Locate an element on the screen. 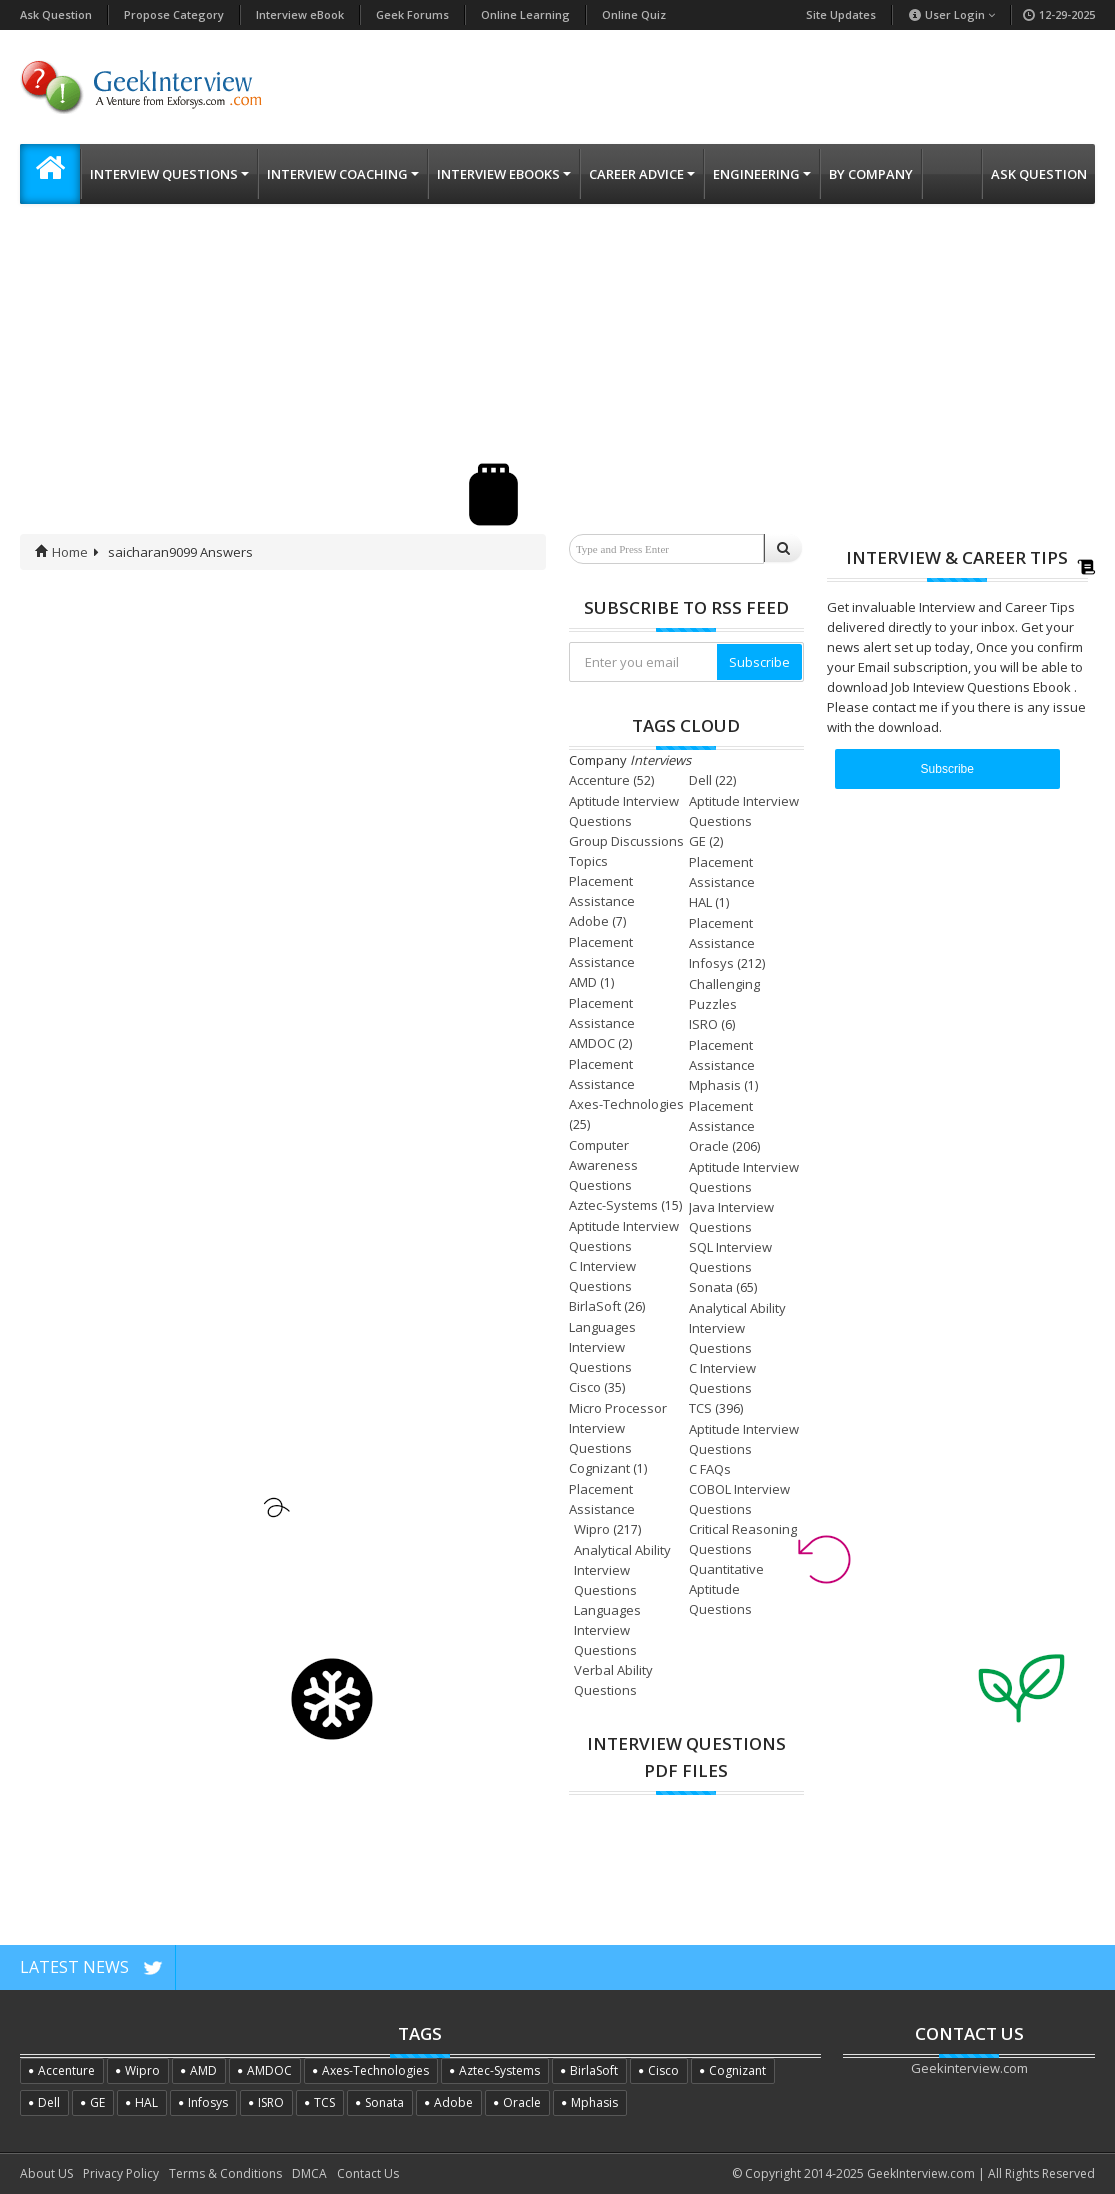  store or save items in a container is located at coordinates (493, 494).